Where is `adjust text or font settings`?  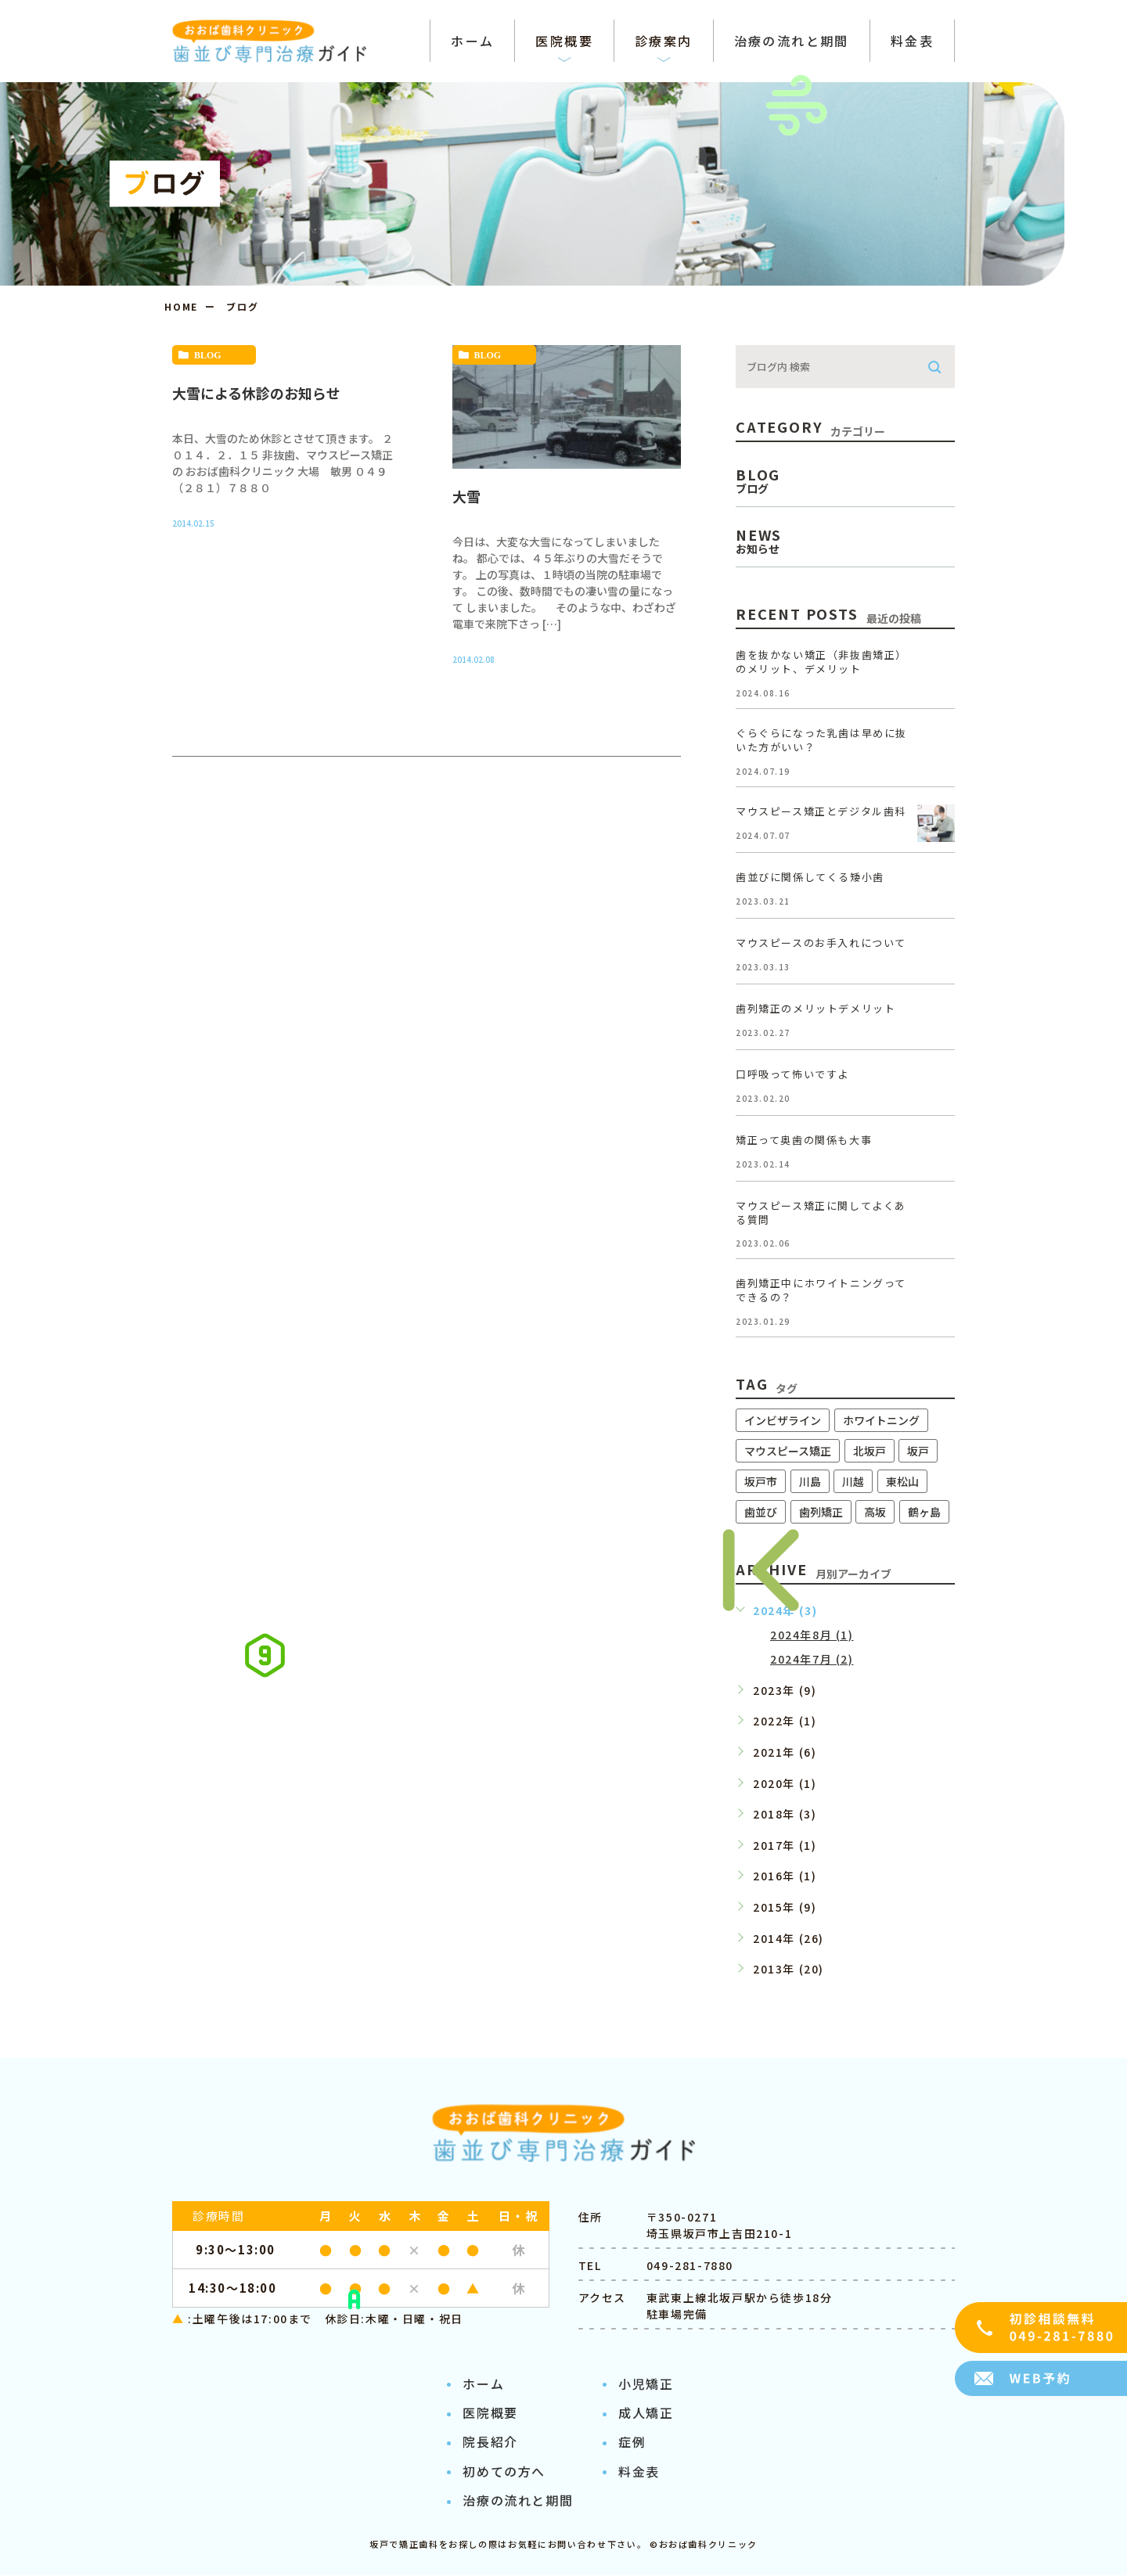 adjust text or font settings is located at coordinates (354, 2299).